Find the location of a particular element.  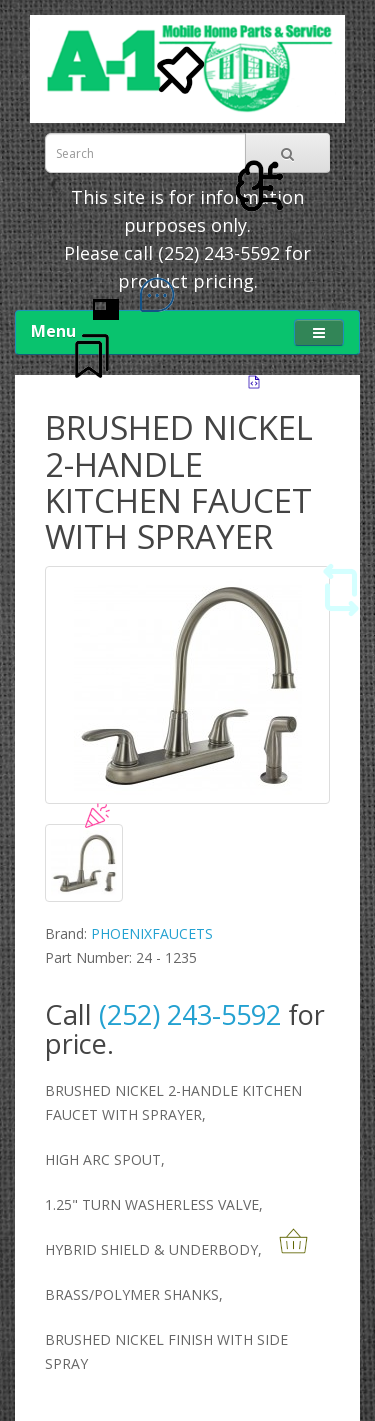

rotate your device orientation is located at coordinates (341, 590).